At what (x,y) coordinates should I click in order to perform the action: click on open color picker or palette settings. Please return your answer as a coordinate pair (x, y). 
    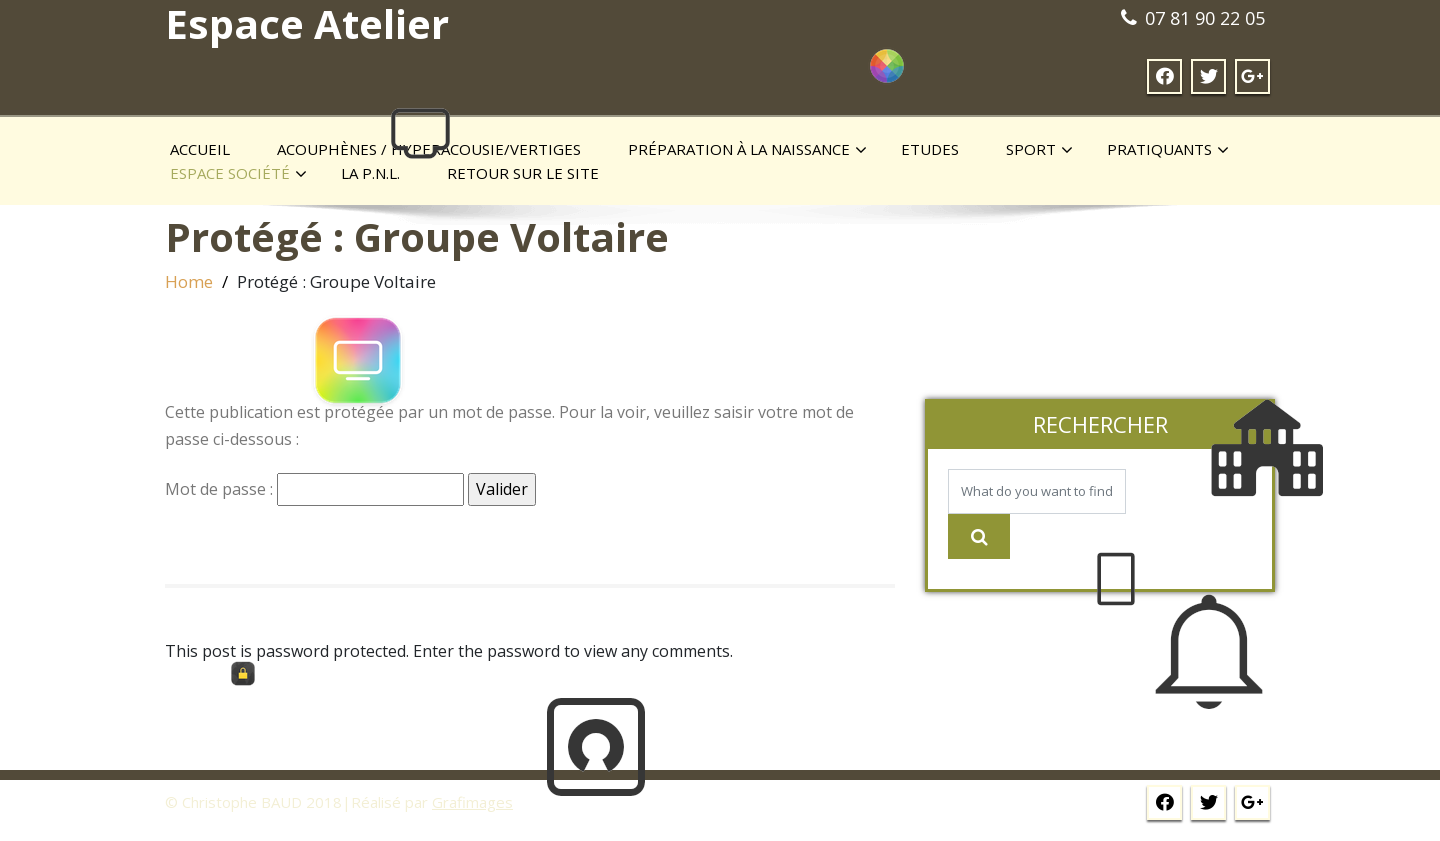
    Looking at the image, I should click on (887, 66).